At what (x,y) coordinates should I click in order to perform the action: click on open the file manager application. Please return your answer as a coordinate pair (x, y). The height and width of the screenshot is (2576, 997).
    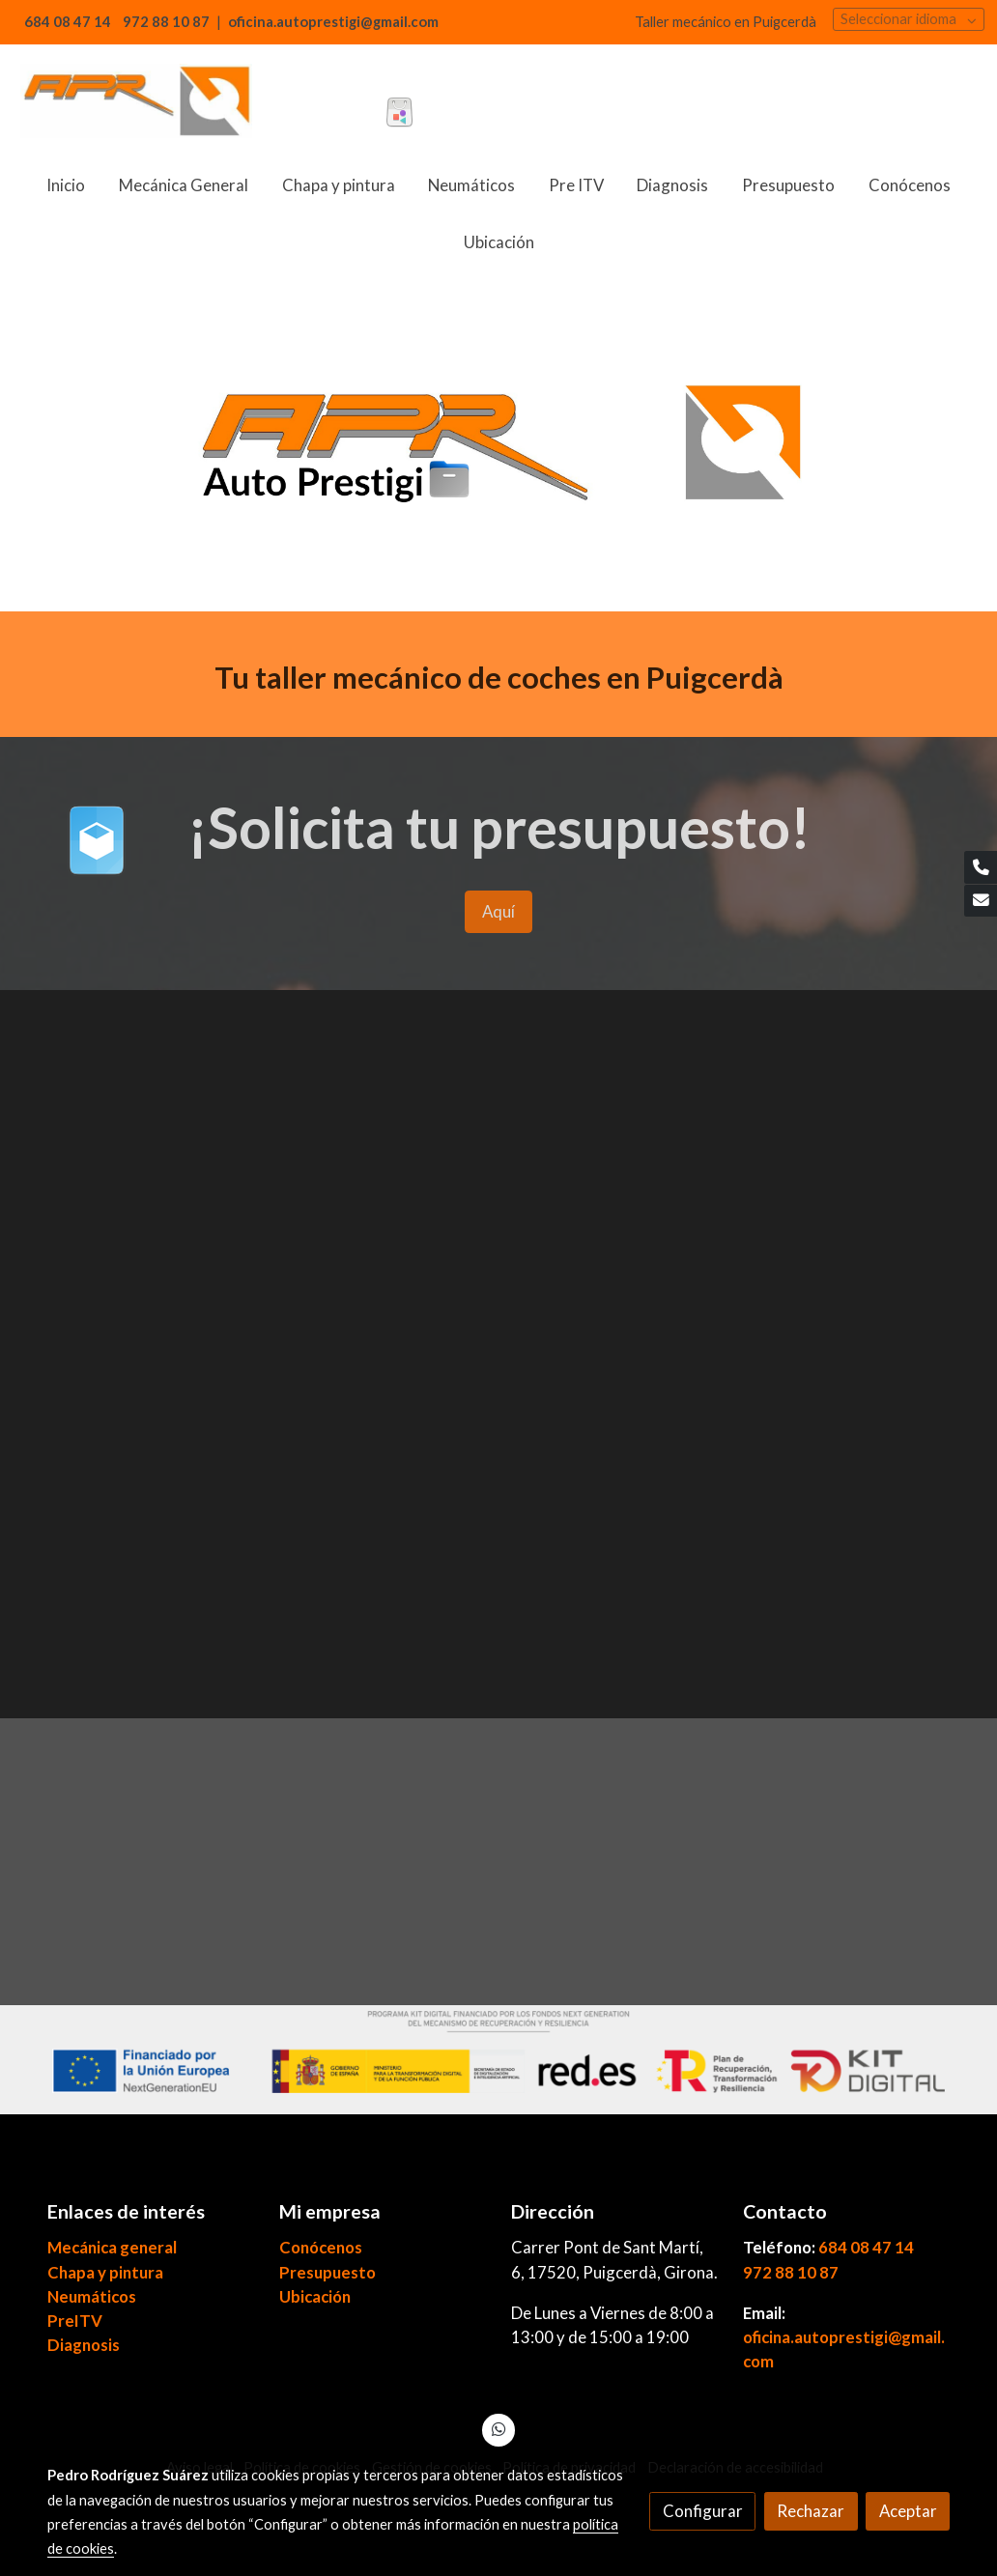
    Looking at the image, I should click on (449, 479).